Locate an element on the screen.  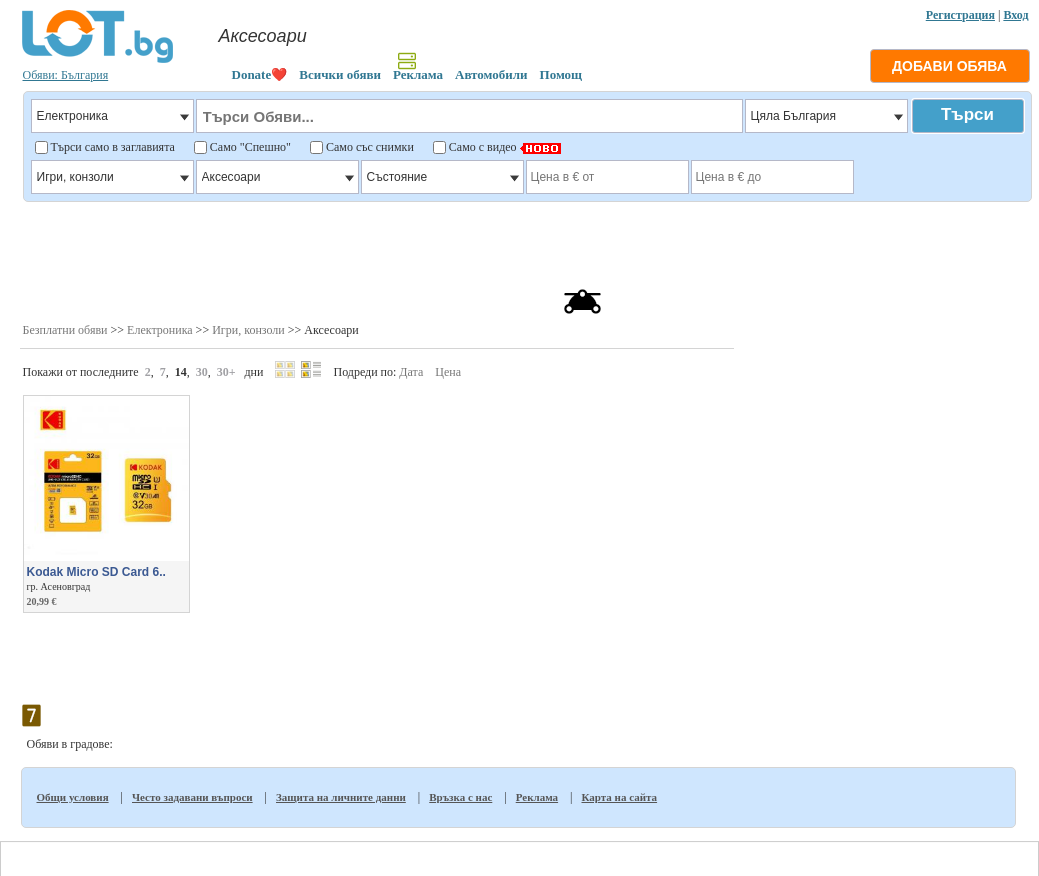
indicates the number seven in a sequence or list is located at coordinates (31, 715).